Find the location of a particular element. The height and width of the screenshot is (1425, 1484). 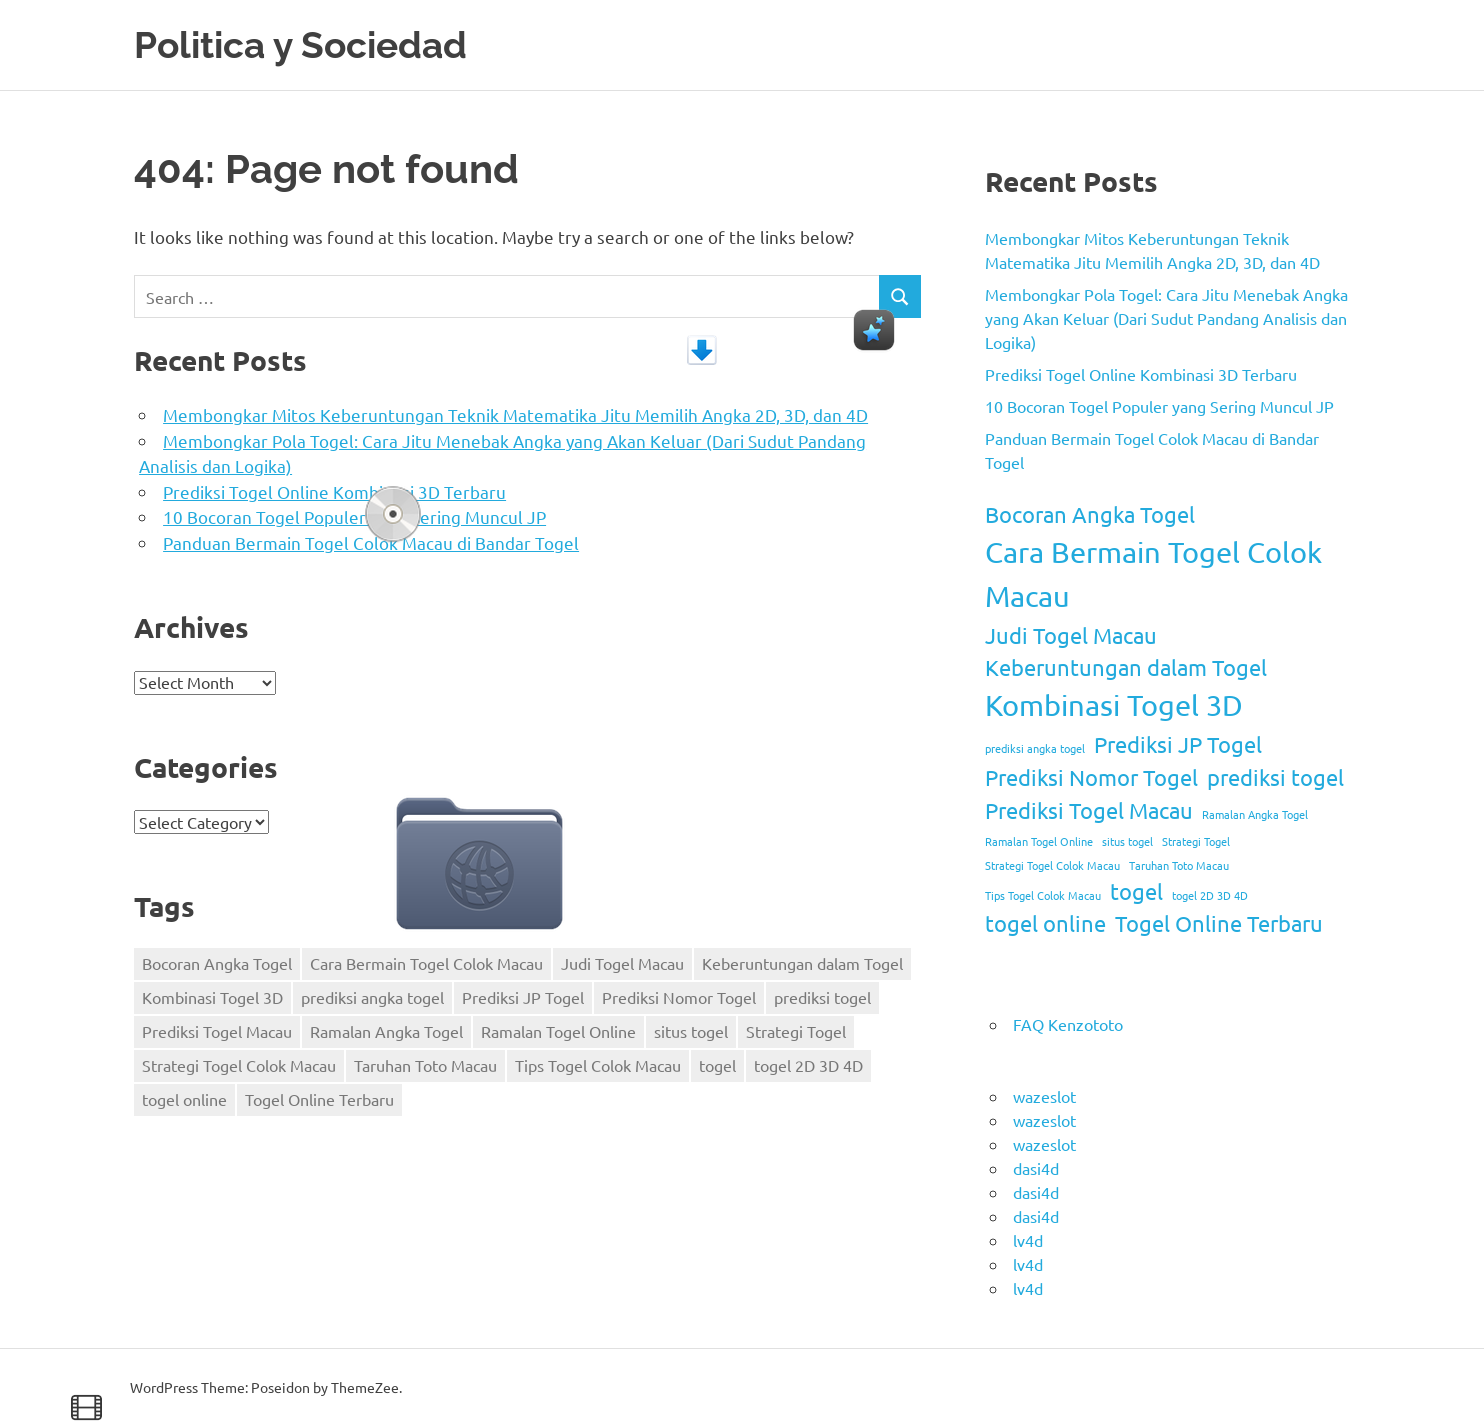

open anki flashcard app is located at coordinates (874, 330).